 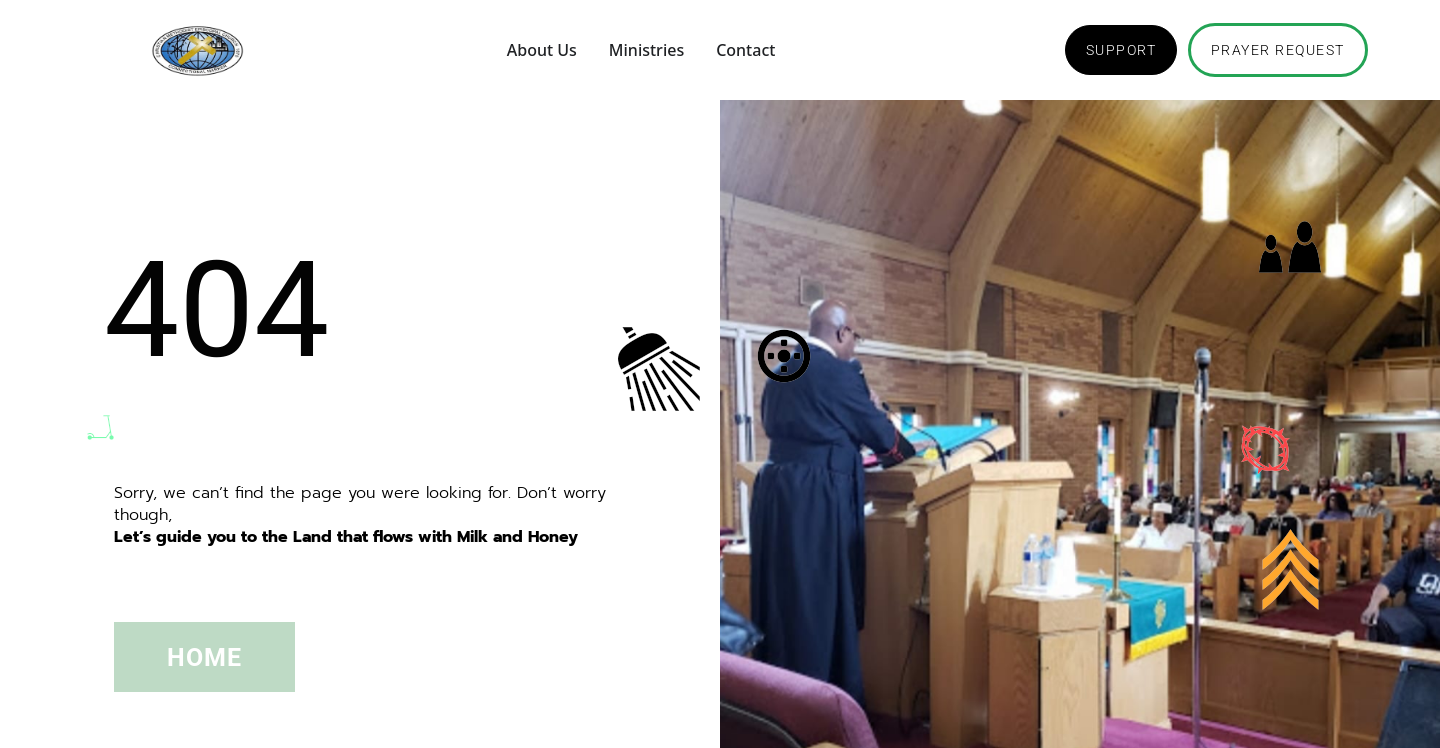 I want to click on indicates bathroom or shower facilities available, so click(x=658, y=369).